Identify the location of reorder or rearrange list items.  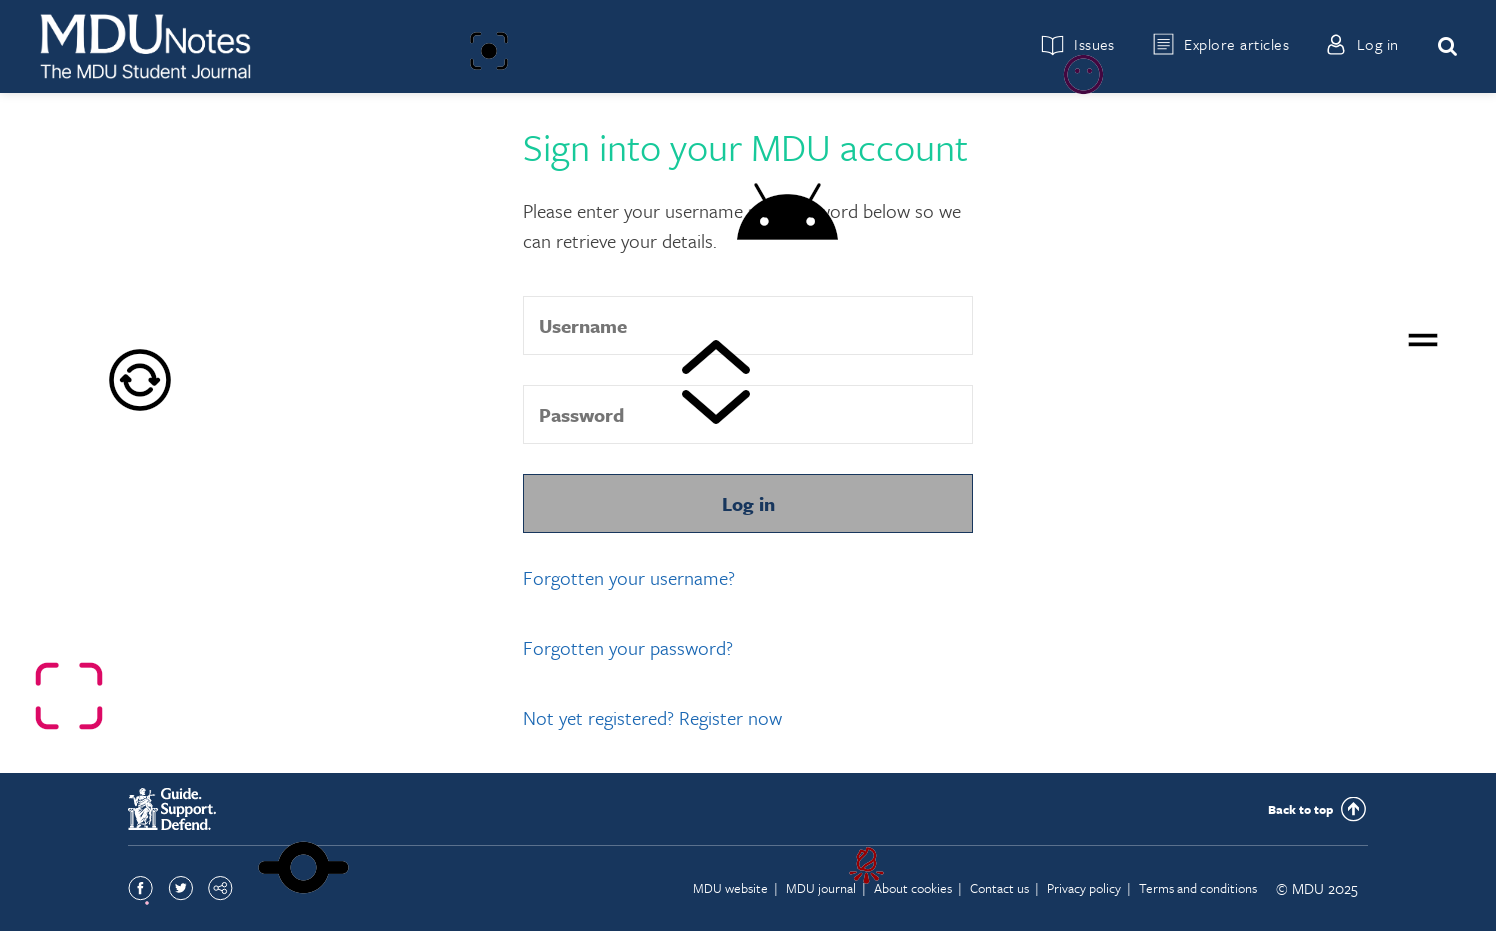
(1423, 340).